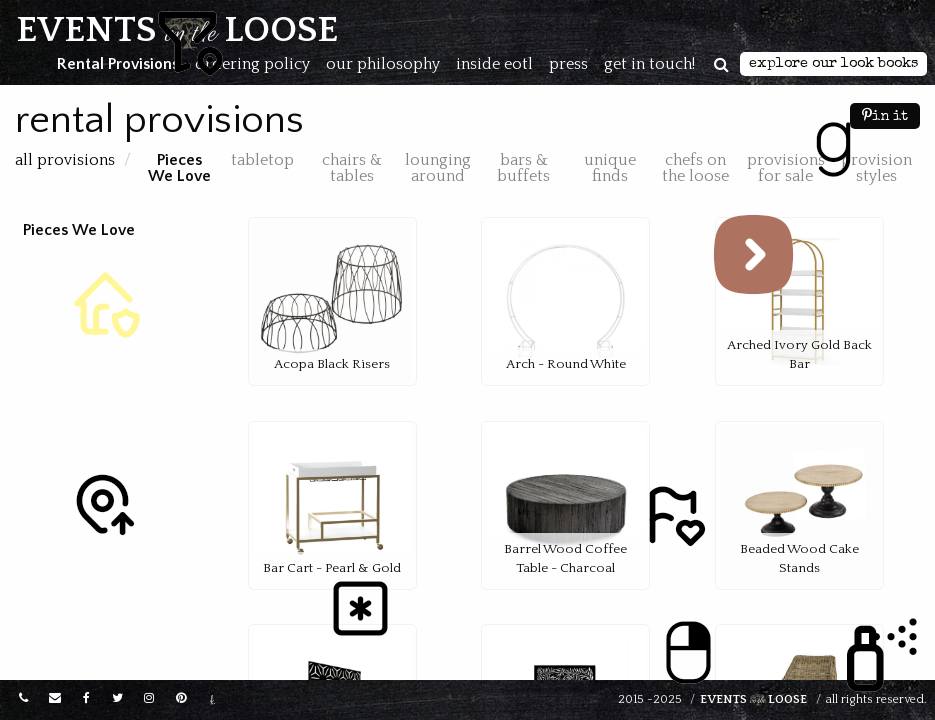 Image resolution: width=935 pixels, height=720 pixels. I want to click on right-click action indicator, so click(688, 652).